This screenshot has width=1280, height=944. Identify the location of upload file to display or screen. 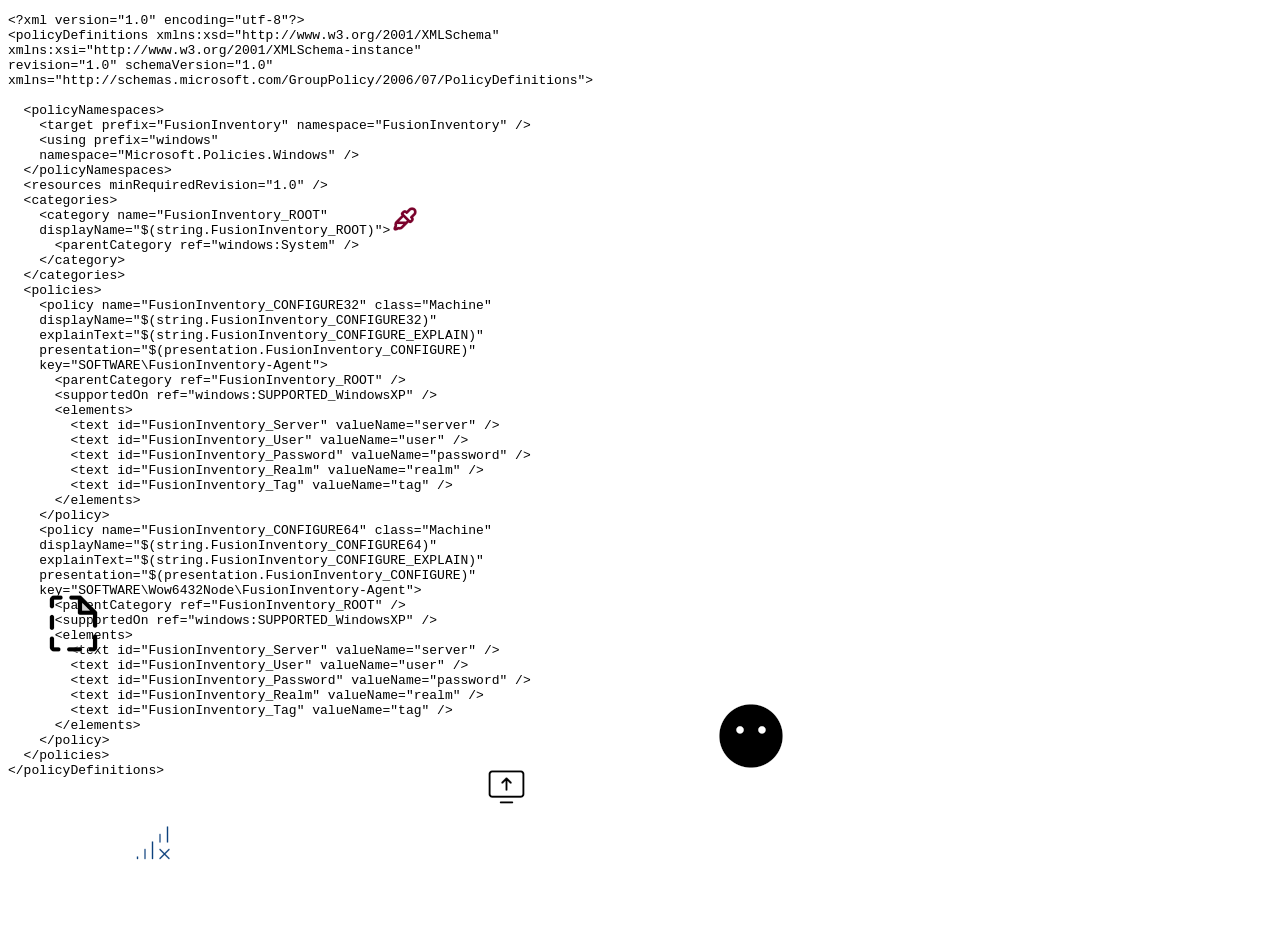
(506, 785).